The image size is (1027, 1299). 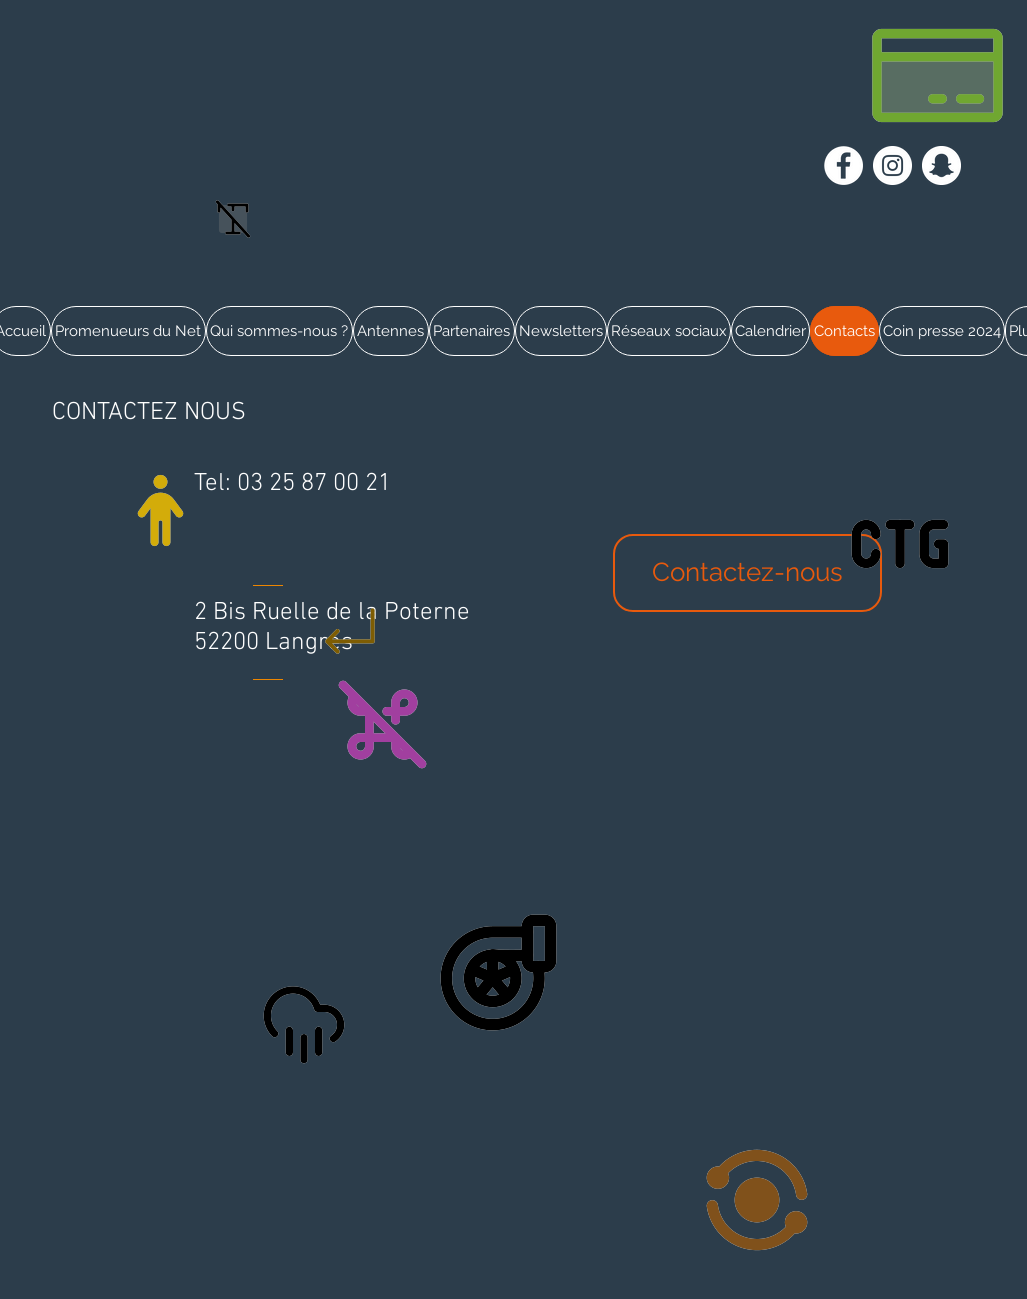 What do you see at coordinates (350, 631) in the screenshot?
I see `return to previous line or entry` at bounding box center [350, 631].